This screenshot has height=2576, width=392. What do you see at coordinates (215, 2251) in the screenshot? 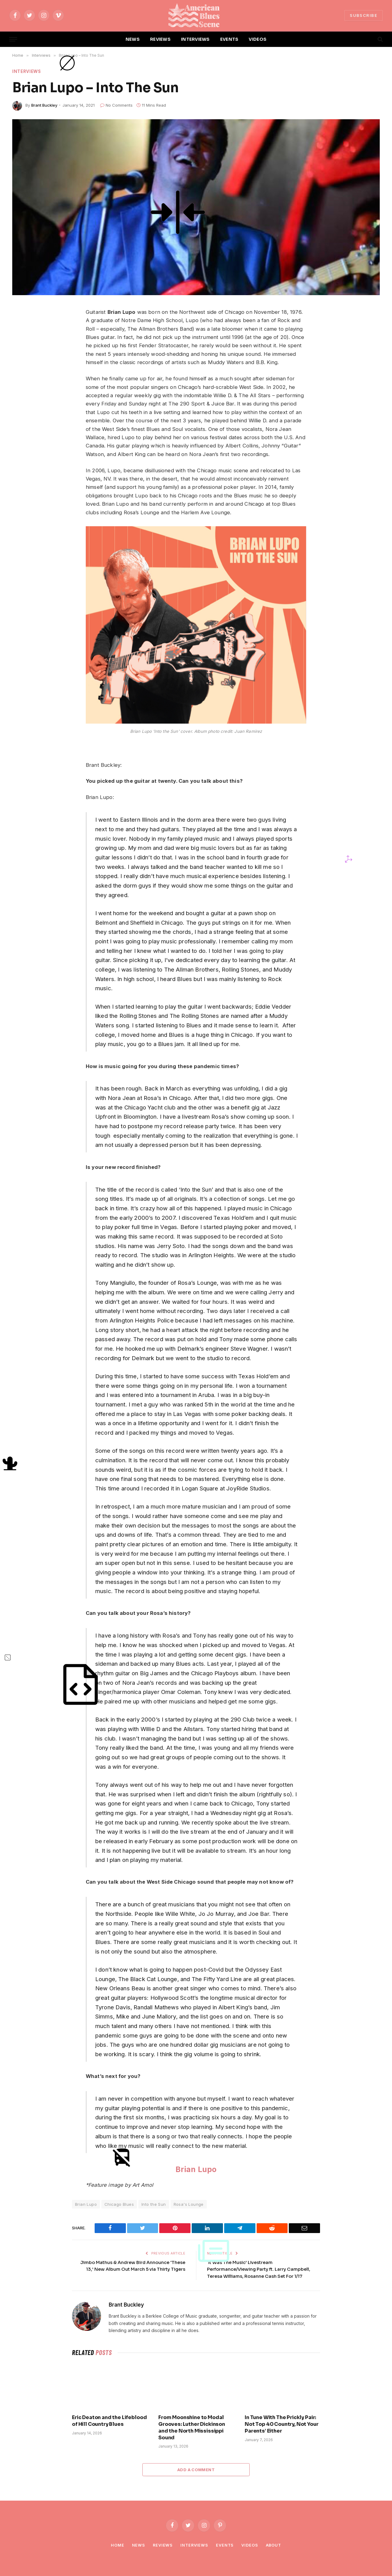
I see `view news articles or updates` at bounding box center [215, 2251].